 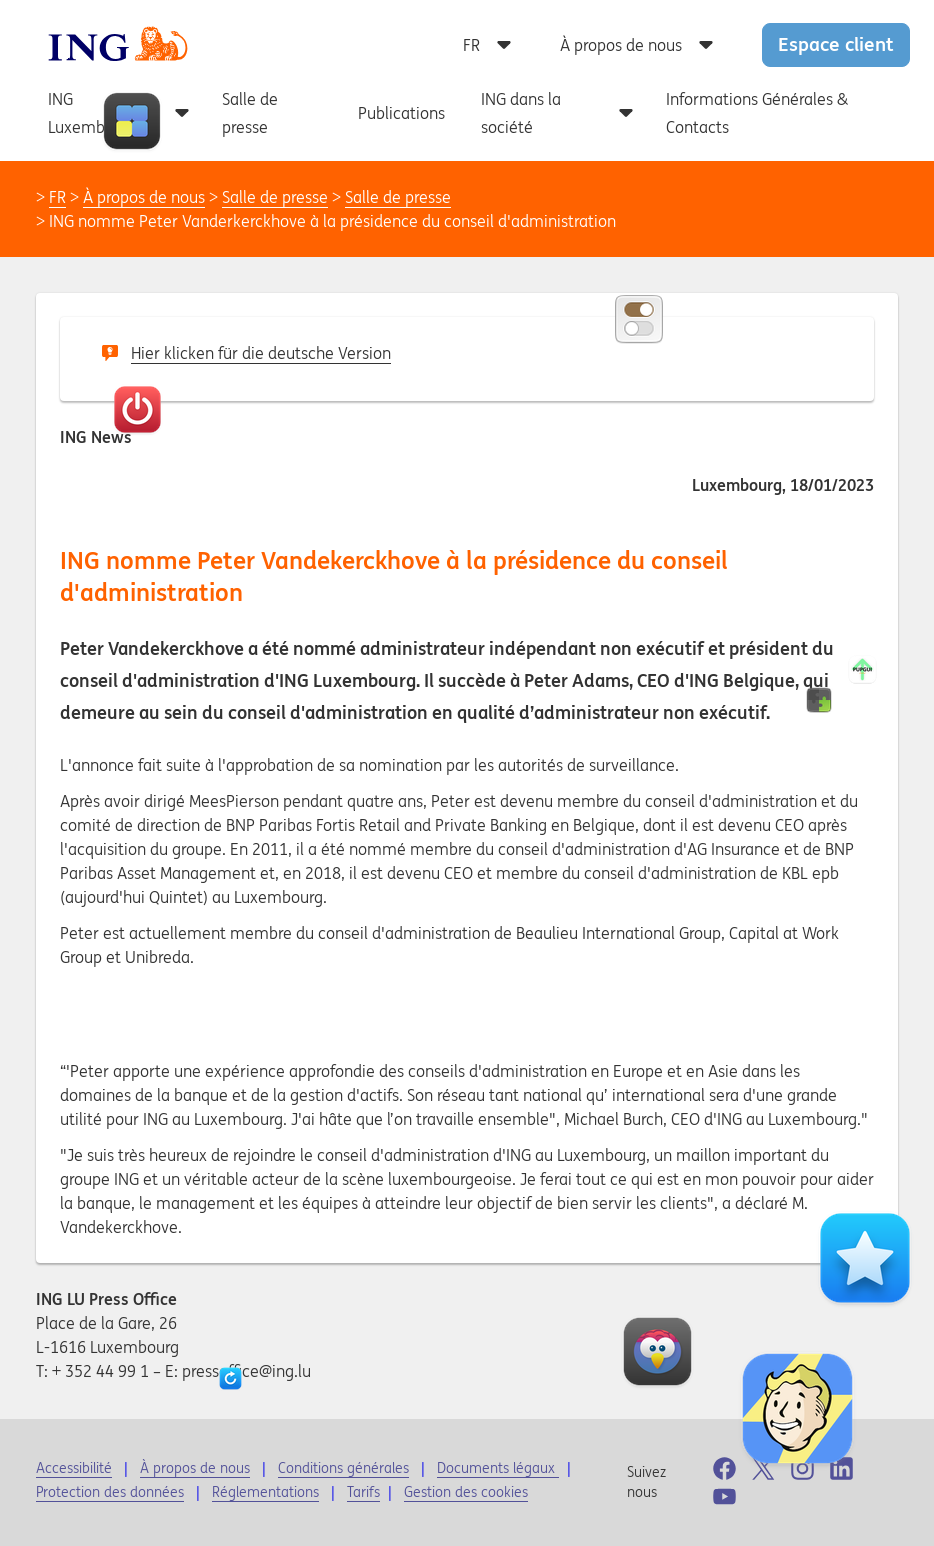 What do you see at coordinates (862, 669) in the screenshot?
I see `launch ProtonUp-Qt to manage Proton and Wine compatibility tools` at bounding box center [862, 669].